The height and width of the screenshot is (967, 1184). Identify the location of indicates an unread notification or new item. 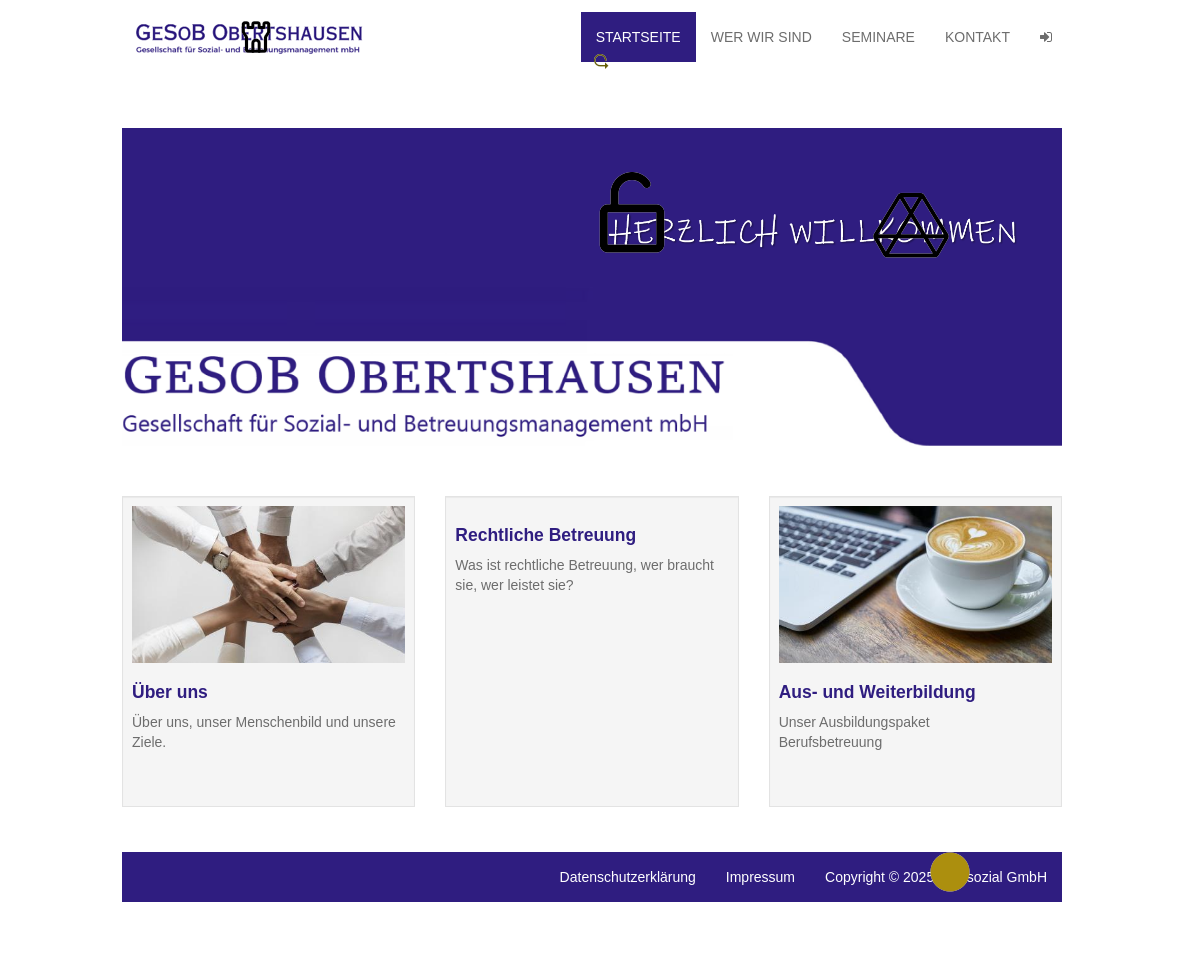
(950, 872).